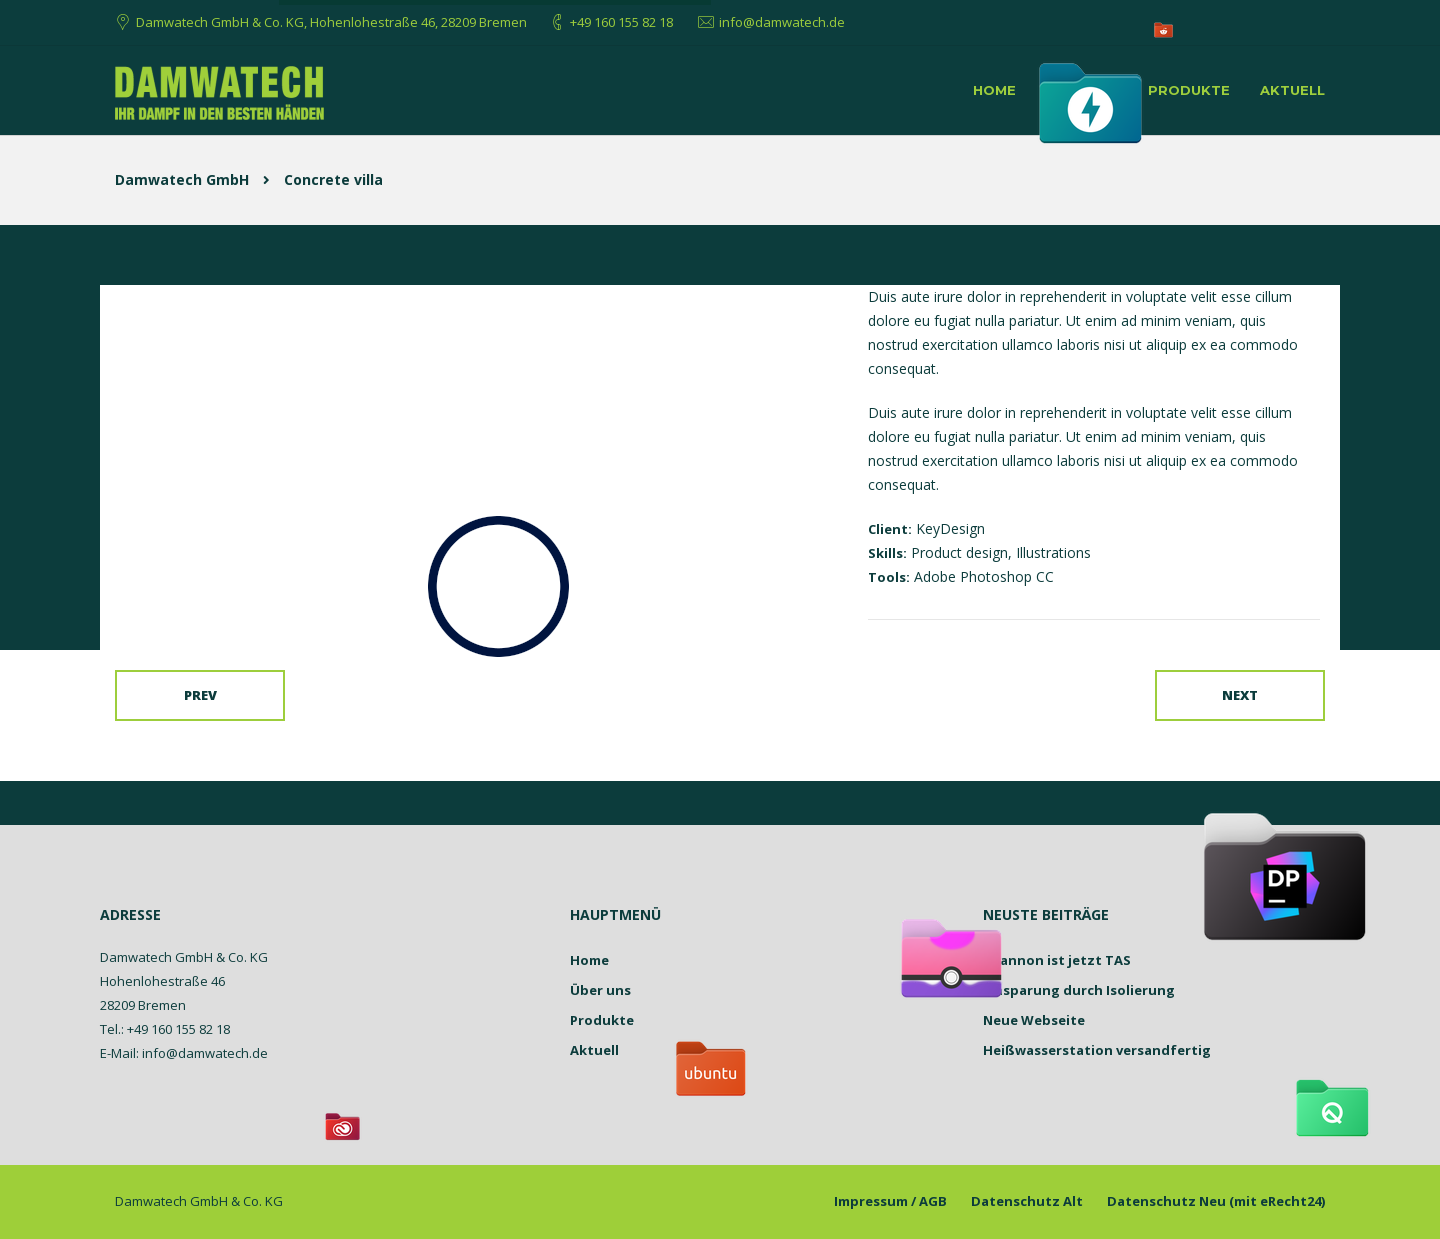 Image resolution: width=1440 pixels, height=1239 pixels. What do you see at coordinates (342, 1127) in the screenshot?
I see `open adobe creative cloud files folder` at bounding box center [342, 1127].